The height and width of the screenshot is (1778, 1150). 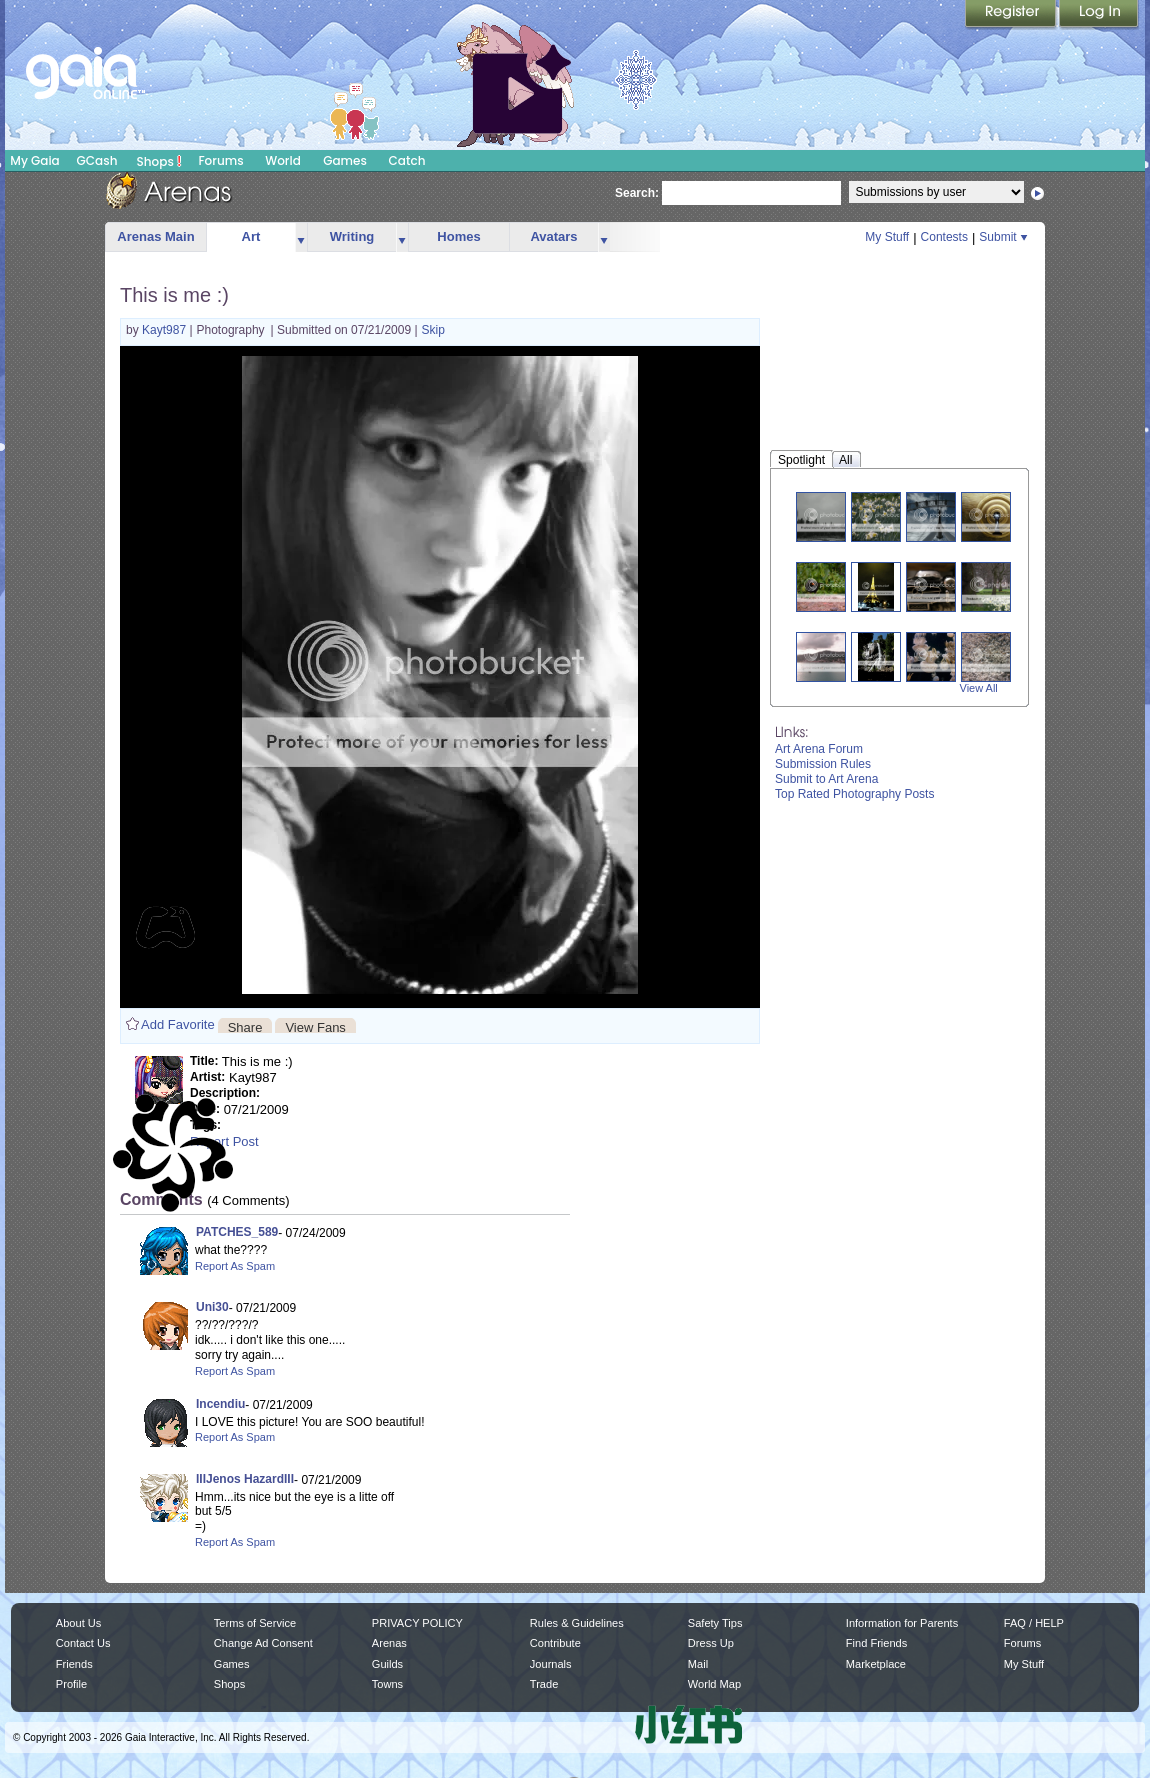 I want to click on open xiaohongshu app, so click(x=688, y=1724).